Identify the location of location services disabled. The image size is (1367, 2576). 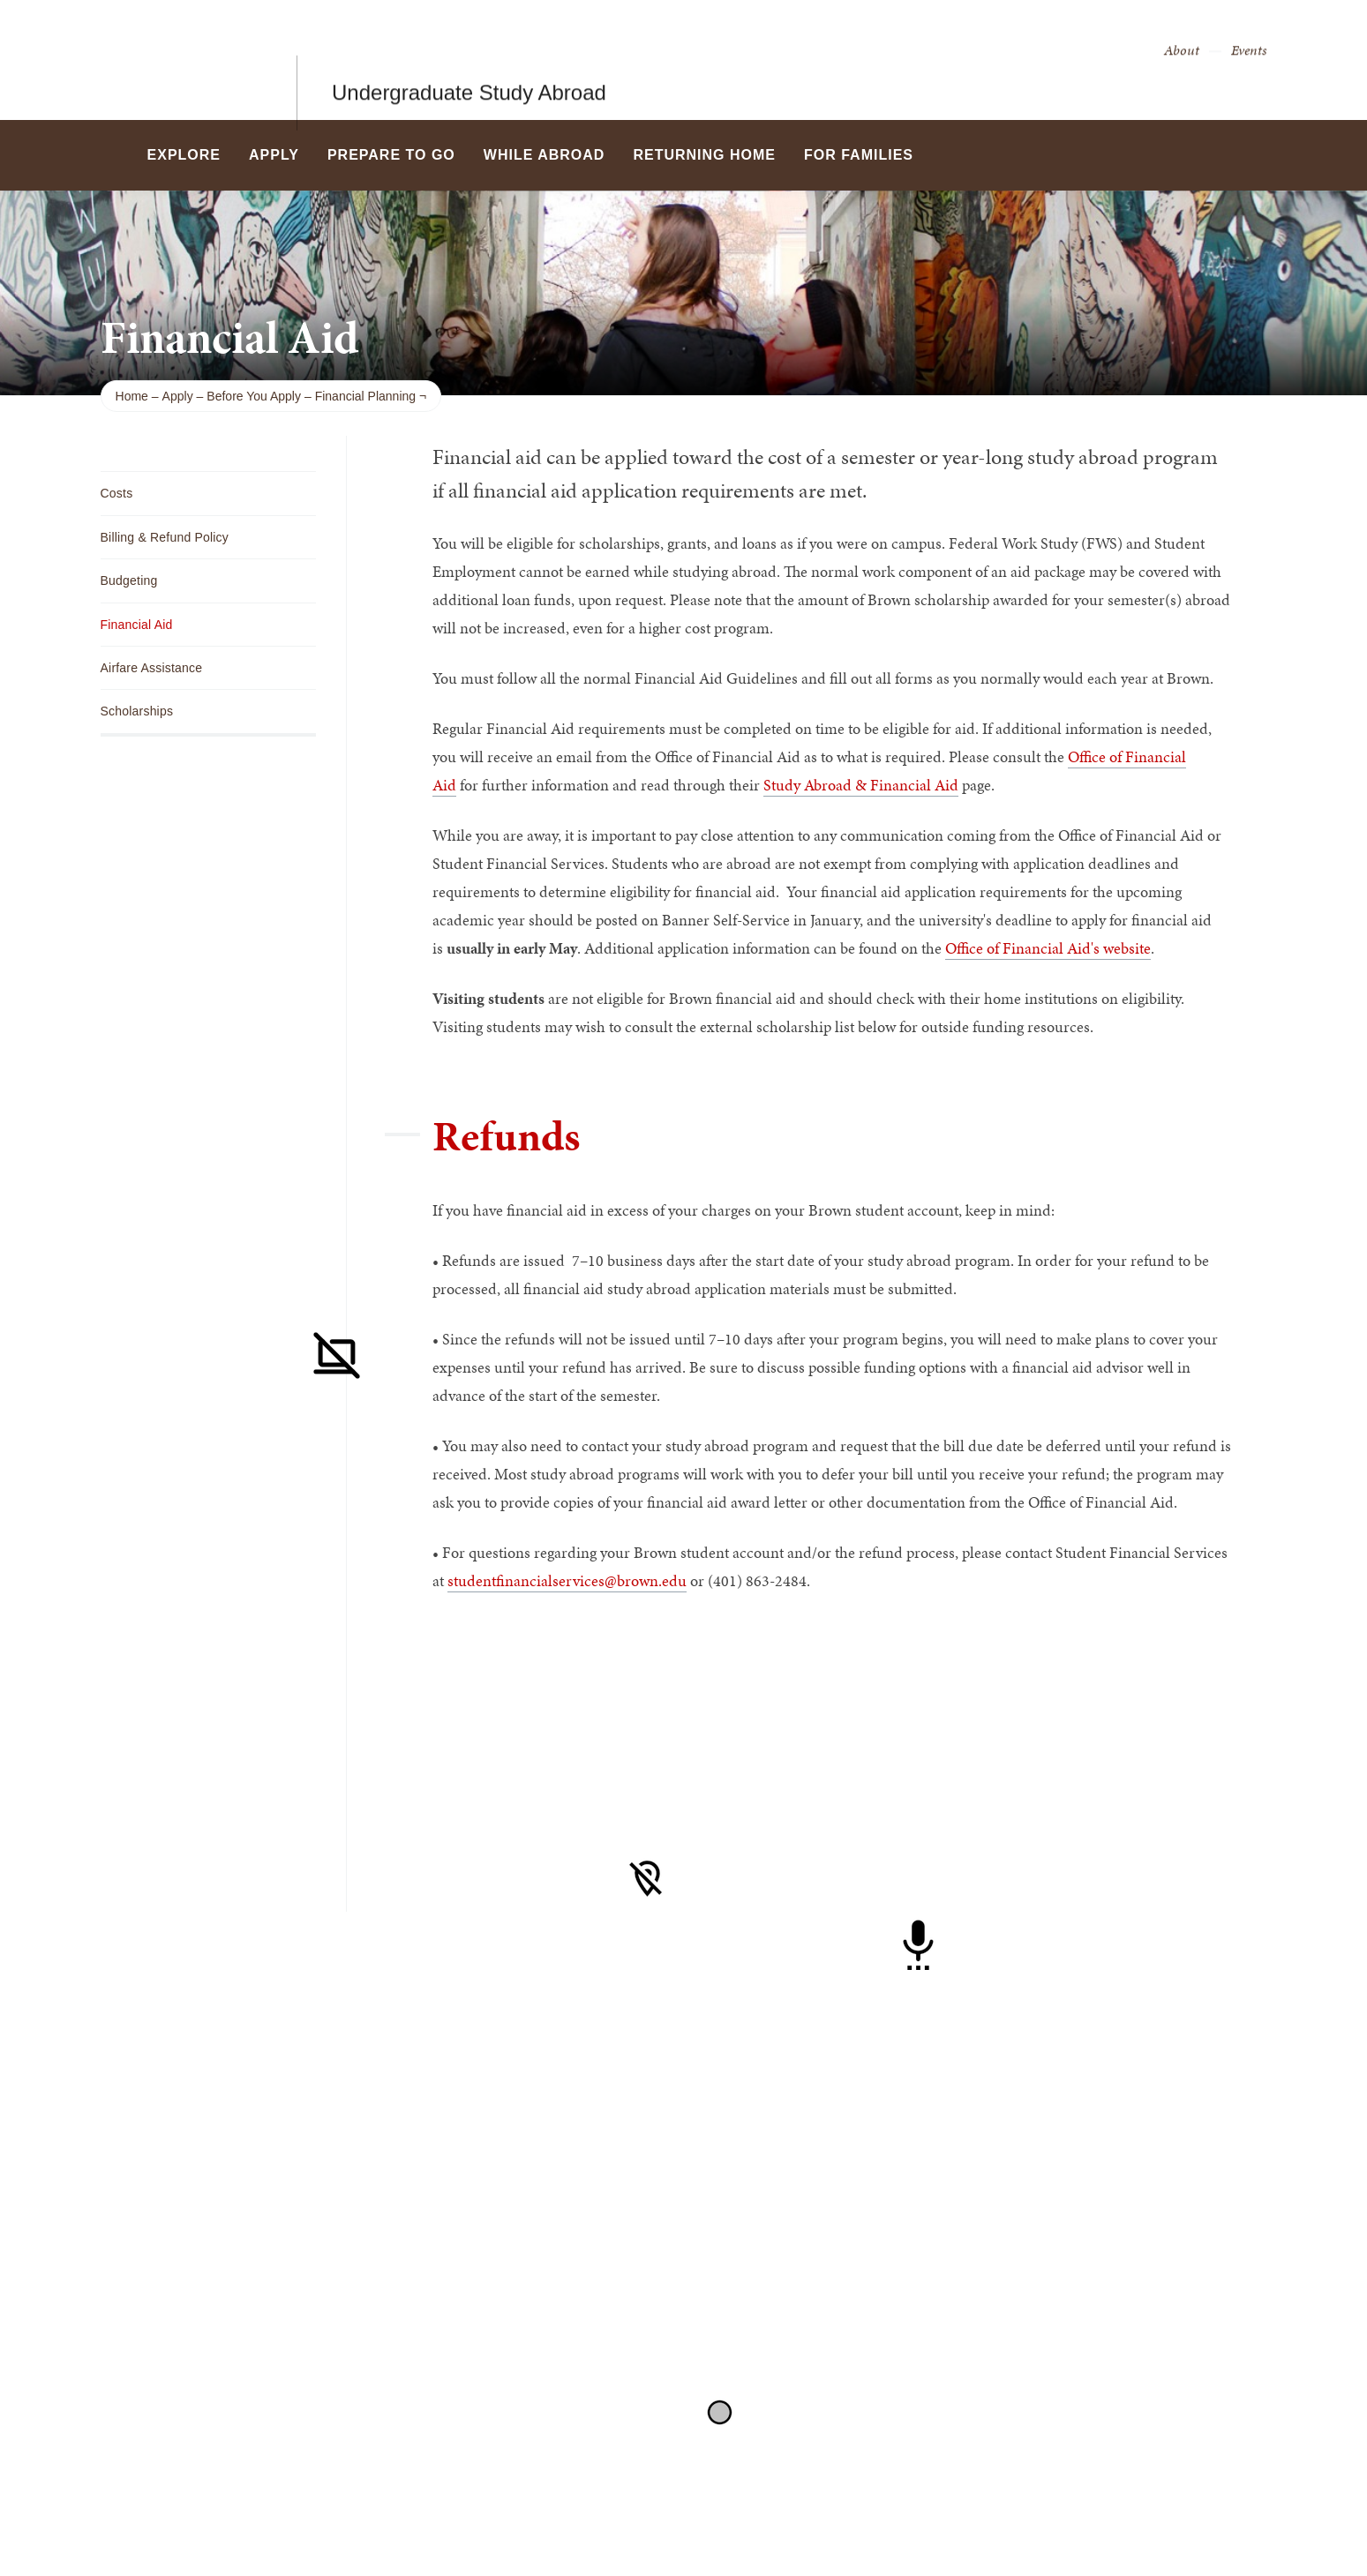
(647, 1878).